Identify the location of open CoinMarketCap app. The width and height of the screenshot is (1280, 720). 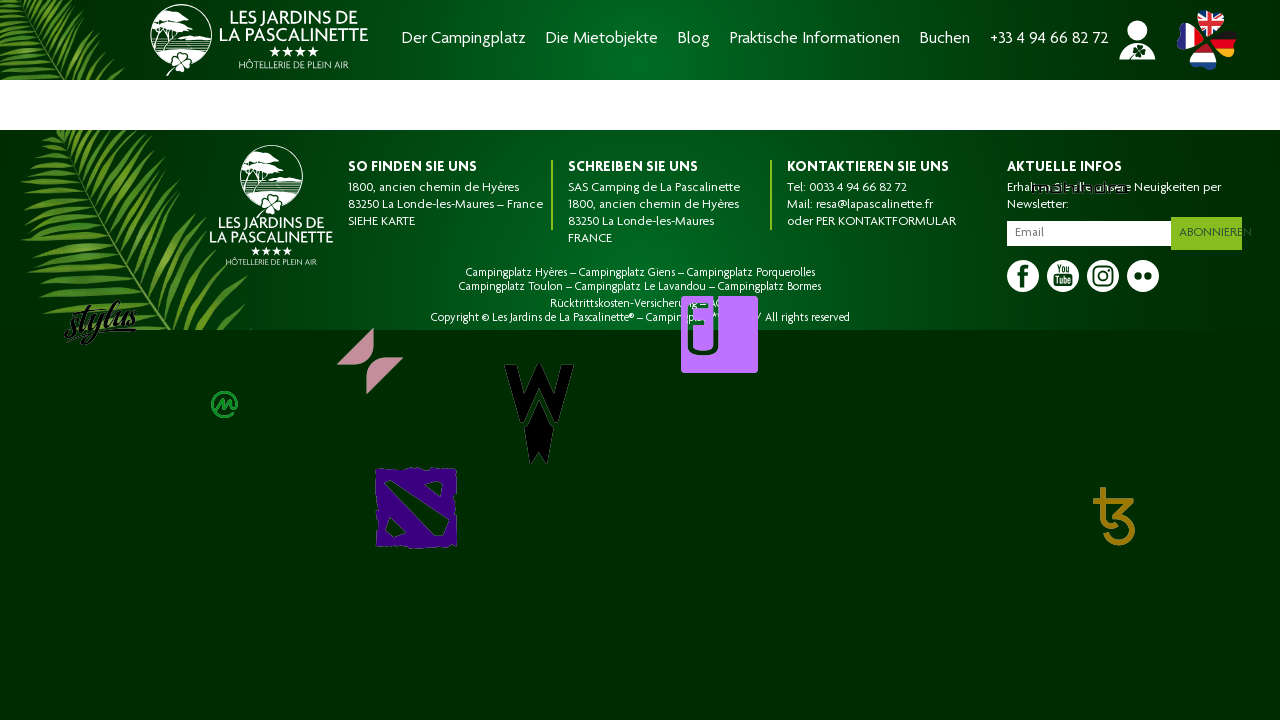
(224, 404).